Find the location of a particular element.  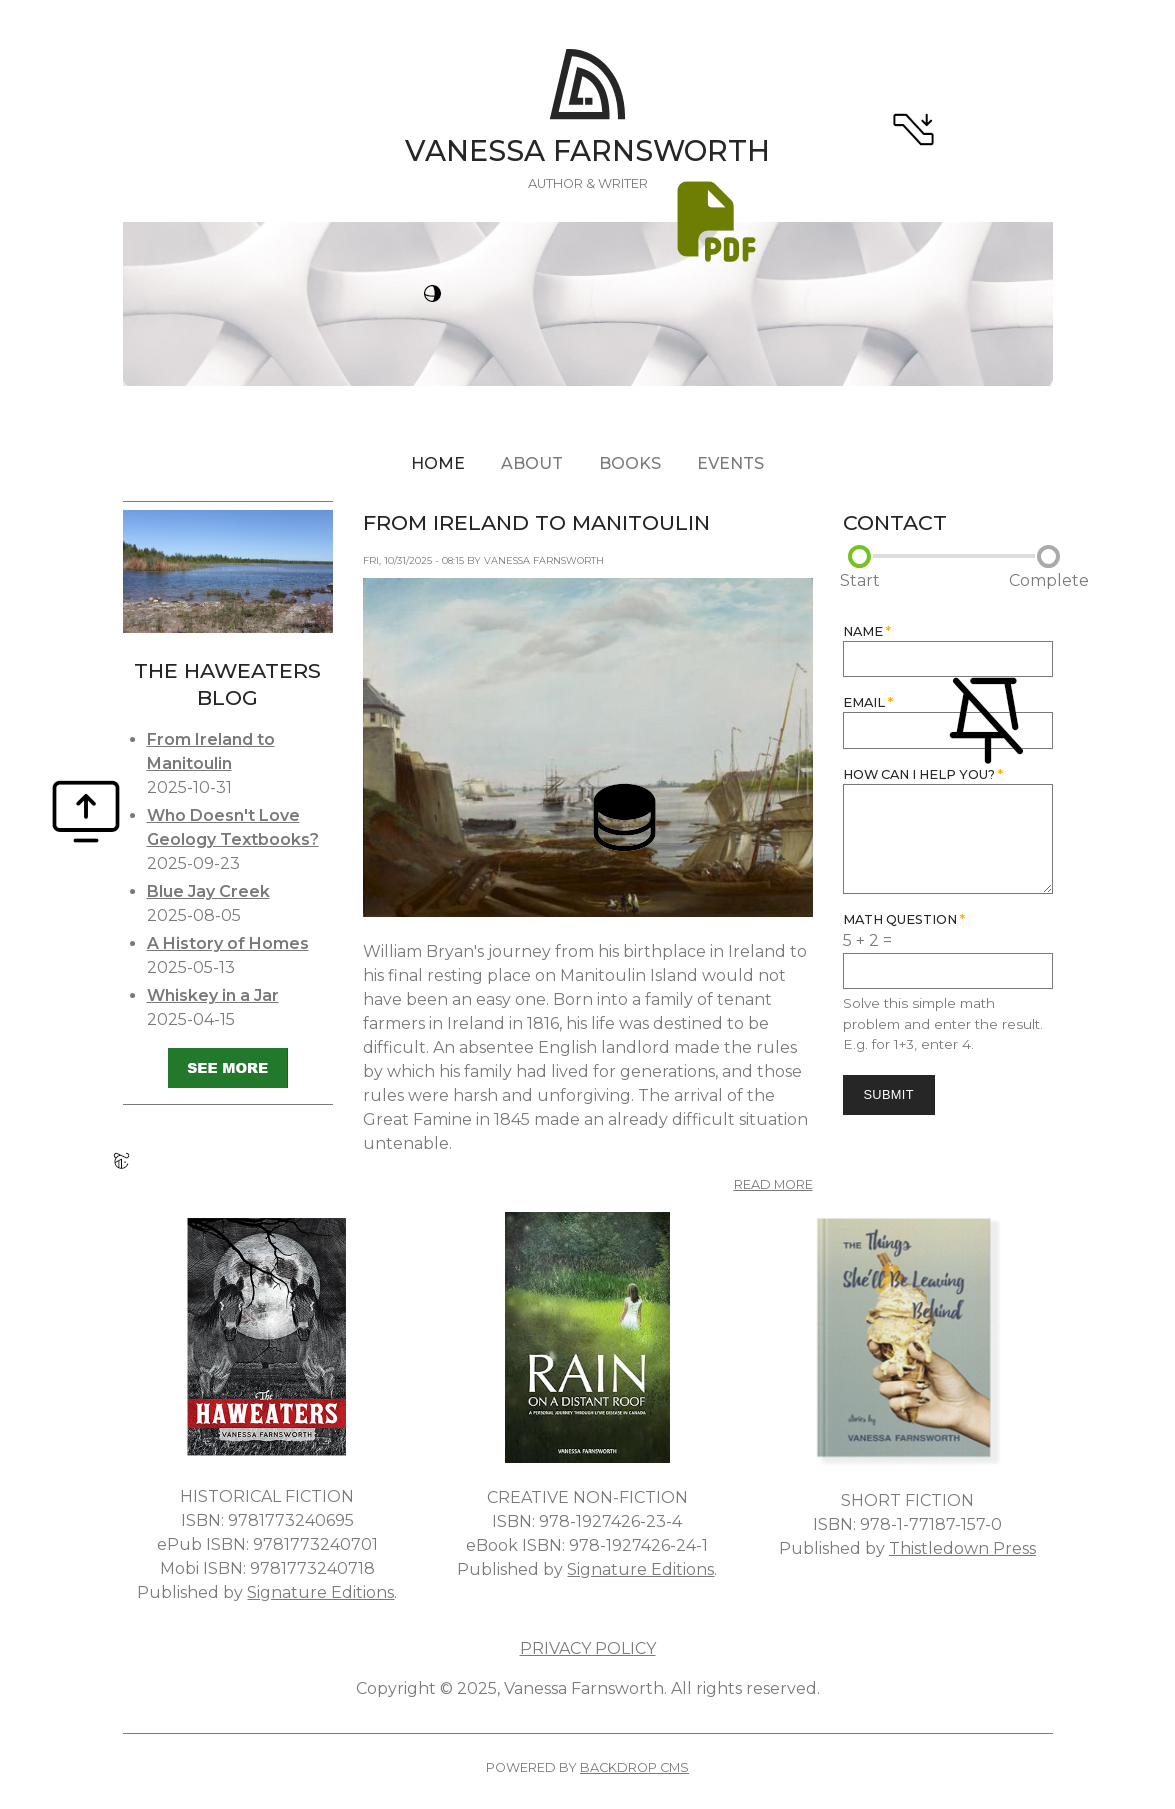

access database or data storage is located at coordinates (624, 817).